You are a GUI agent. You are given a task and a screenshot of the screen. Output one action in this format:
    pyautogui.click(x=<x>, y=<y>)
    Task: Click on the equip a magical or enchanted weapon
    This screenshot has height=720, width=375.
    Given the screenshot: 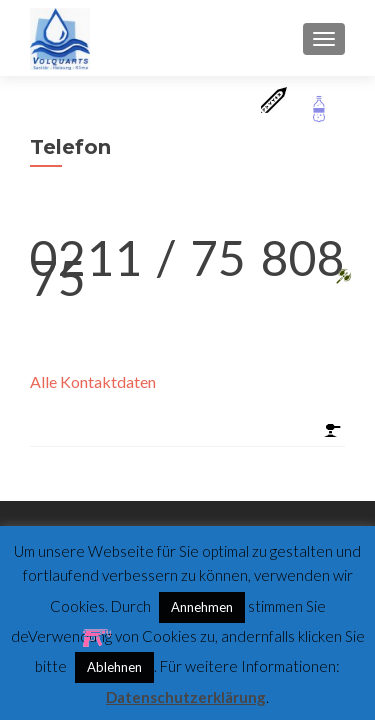 What is the action you would take?
    pyautogui.click(x=274, y=100)
    